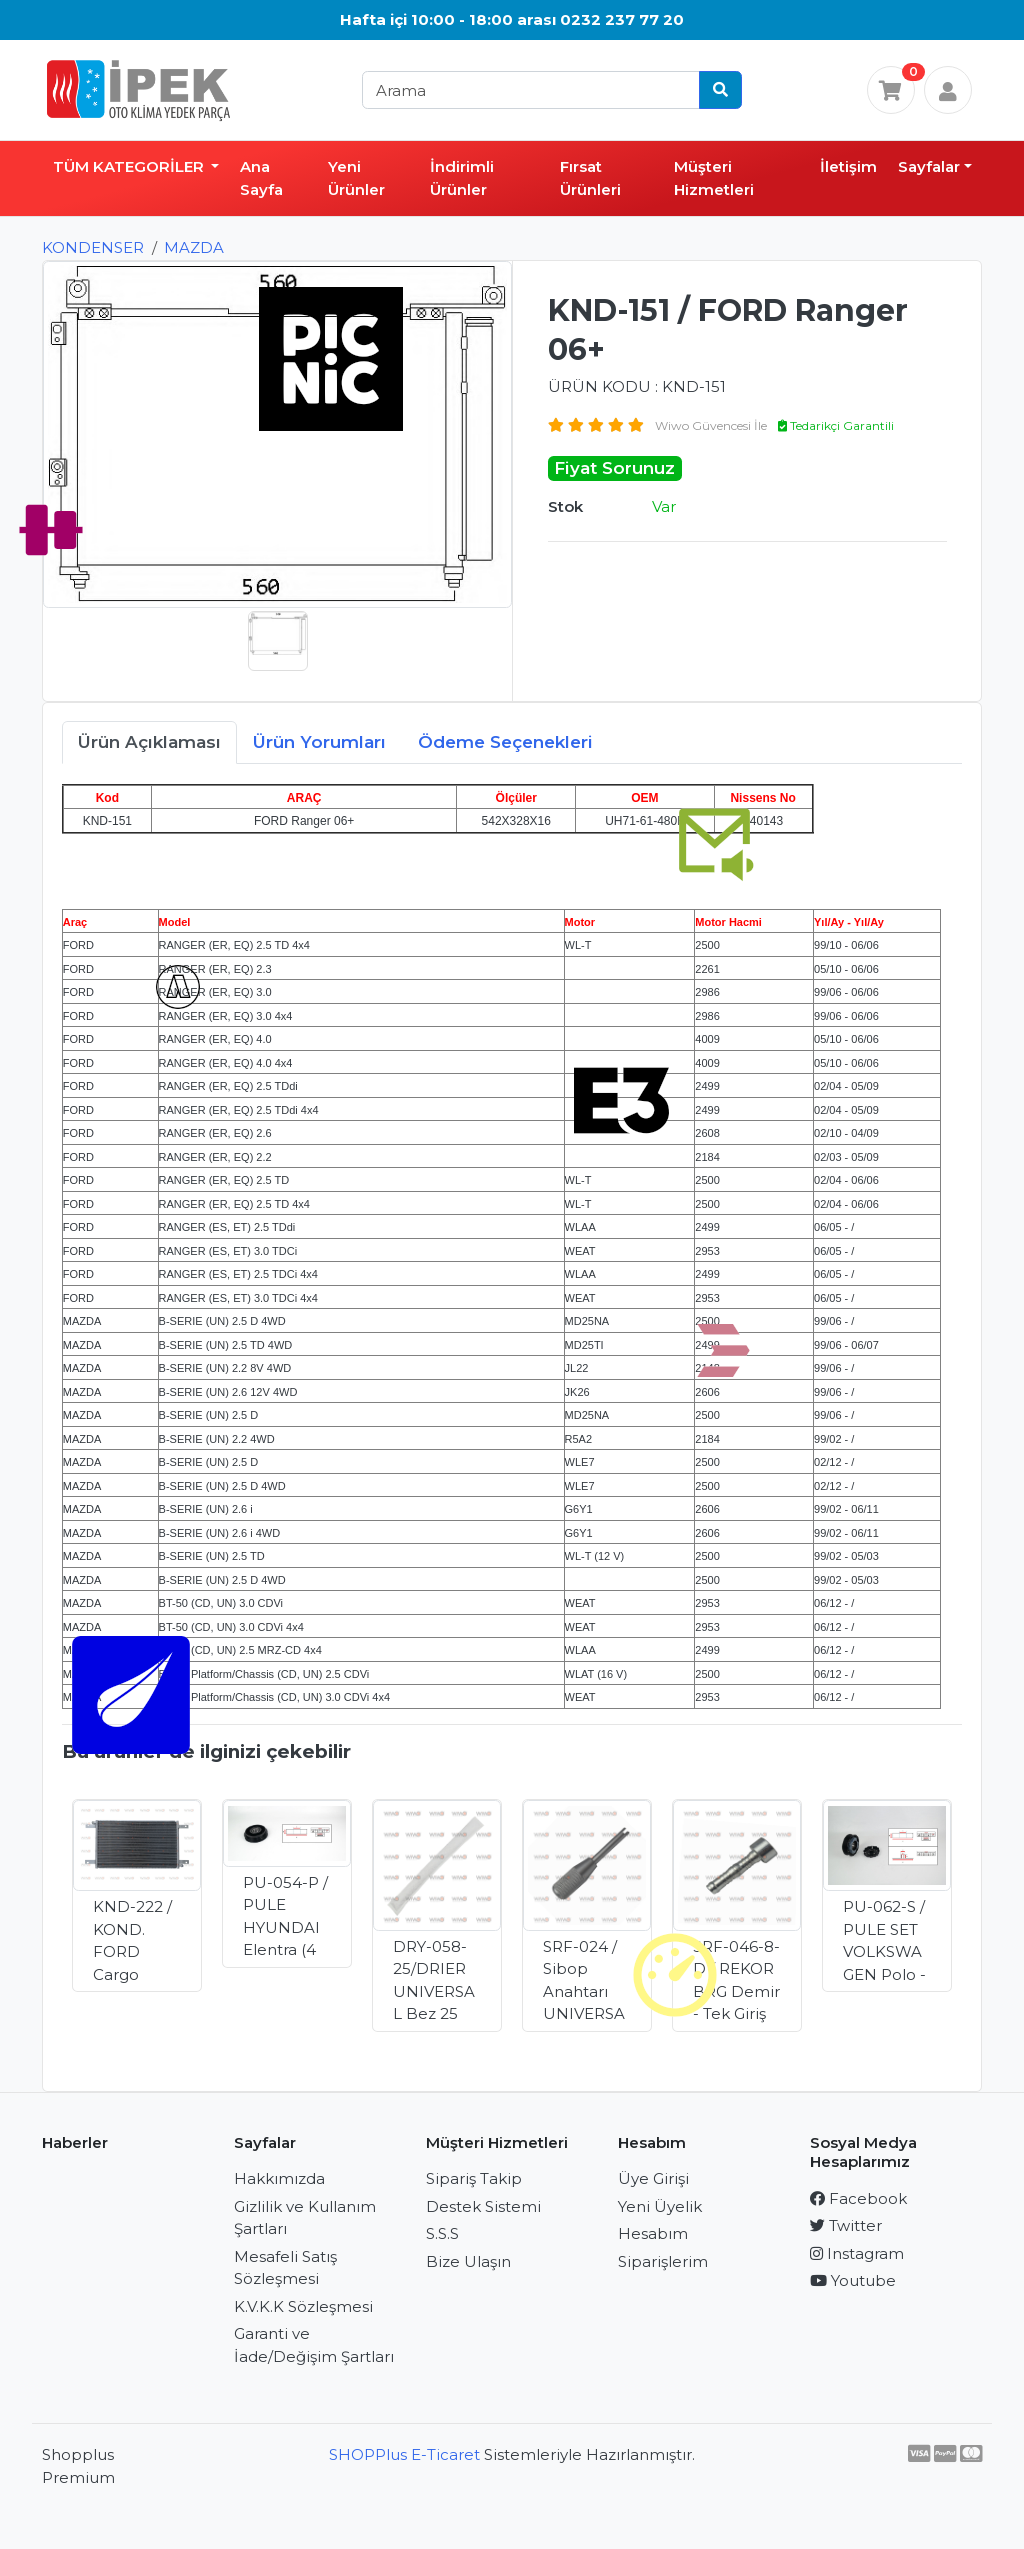 The image size is (1024, 2549). What do you see at coordinates (675, 1975) in the screenshot?
I see `access the dashboard` at bounding box center [675, 1975].